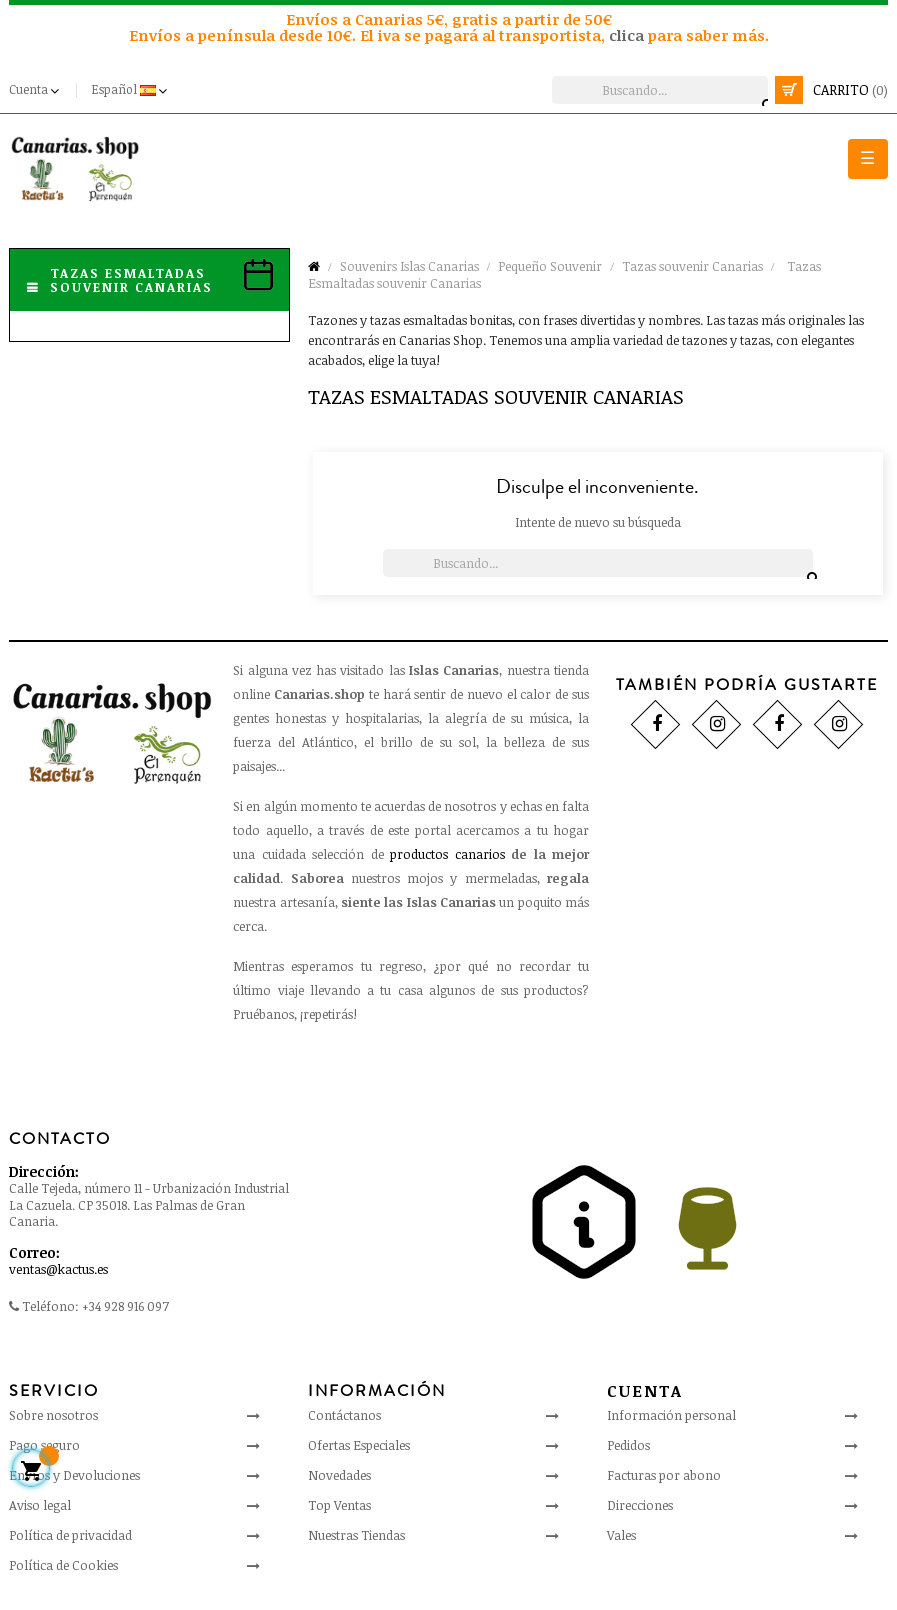 This screenshot has height=1610, width=897. Describe the element at coordinates (707, 1228) in the screenshot. I see `view drink or beverage options` at that location.